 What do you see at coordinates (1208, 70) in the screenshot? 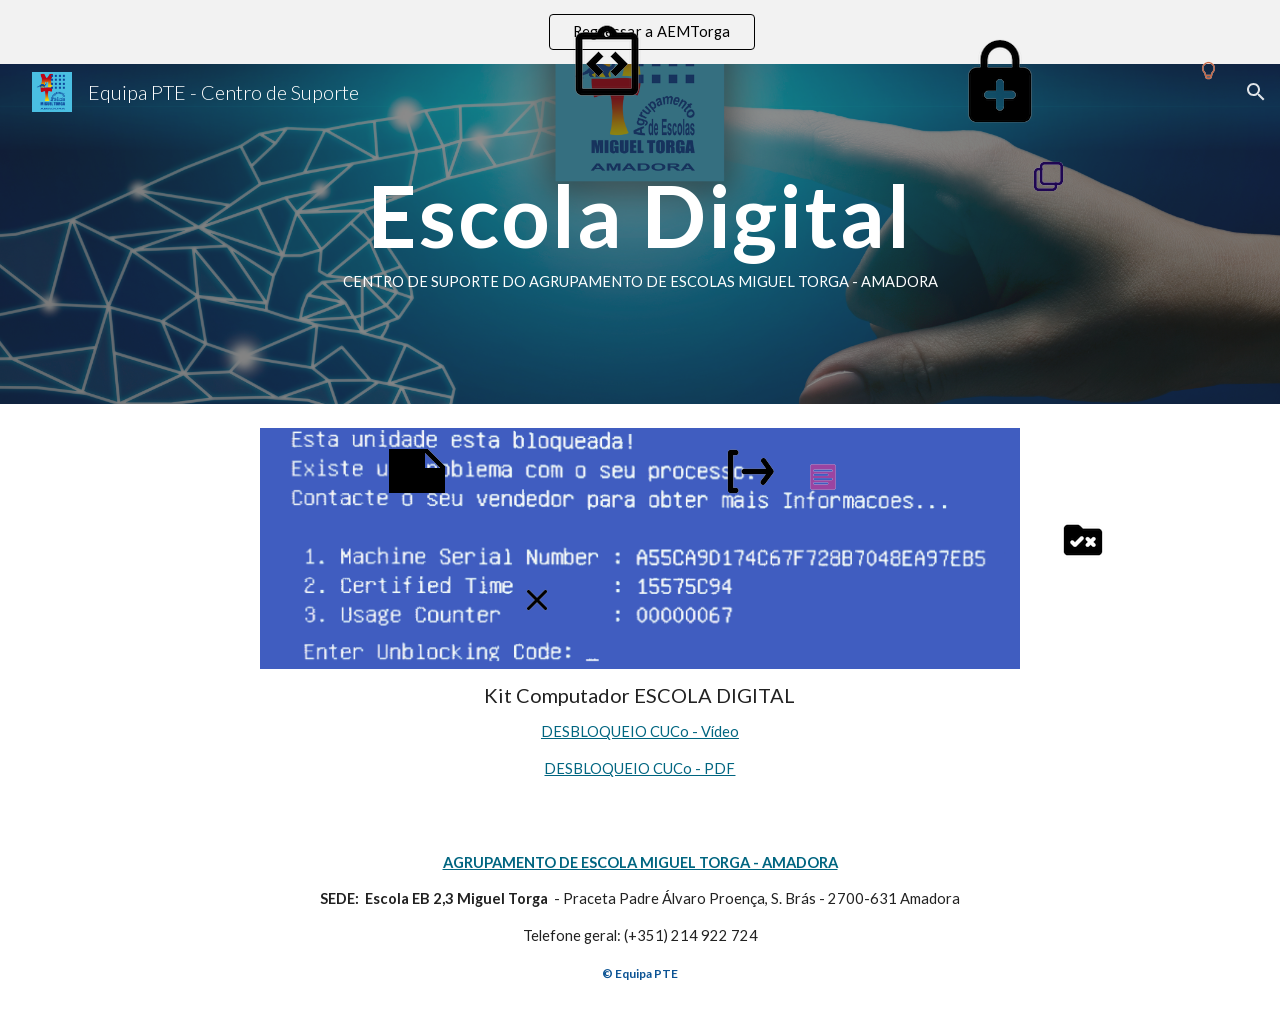
I see `access tips or suggestions` at bounding box center [1208, 70].